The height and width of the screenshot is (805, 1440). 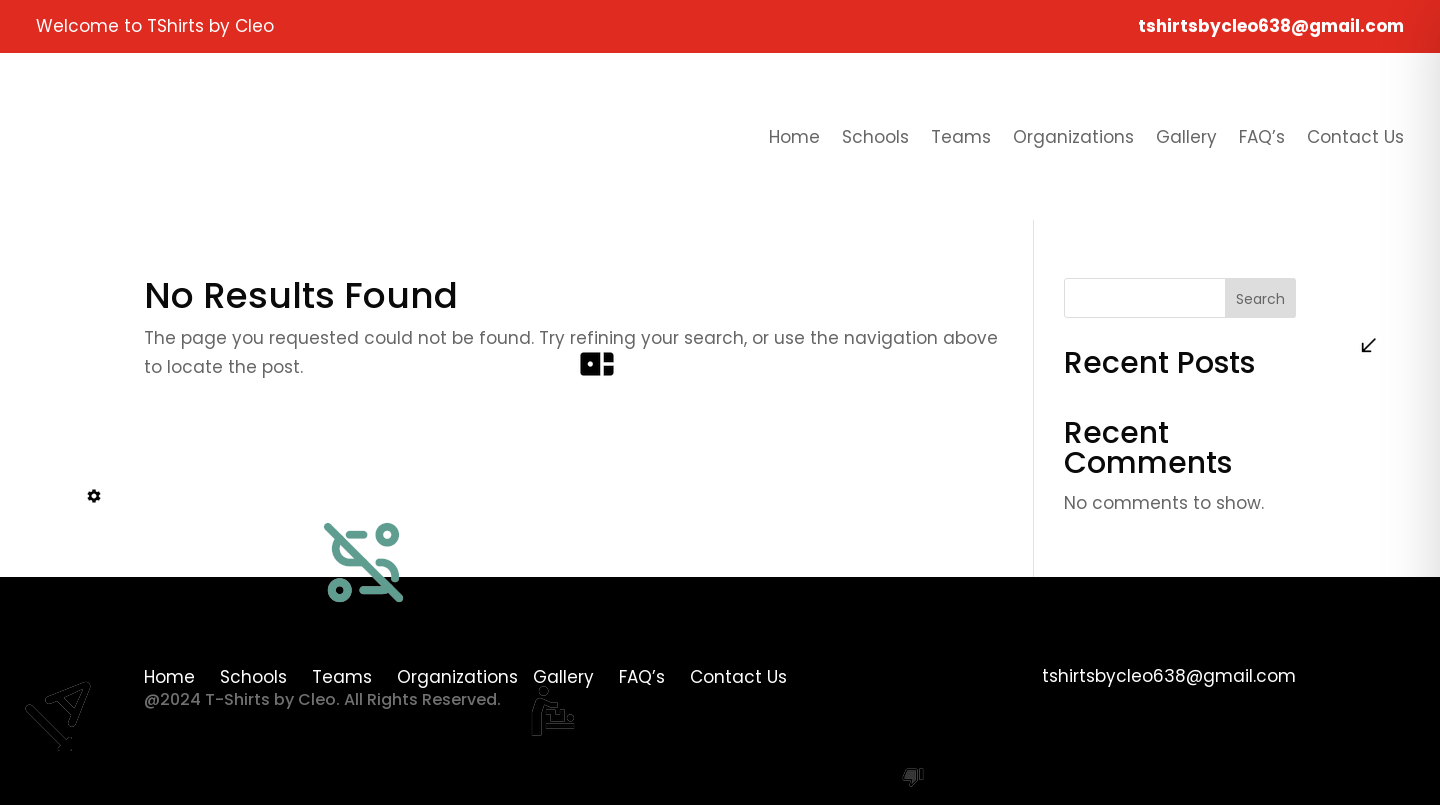 I want to click on open settings menu, so click(x=94, y=496).